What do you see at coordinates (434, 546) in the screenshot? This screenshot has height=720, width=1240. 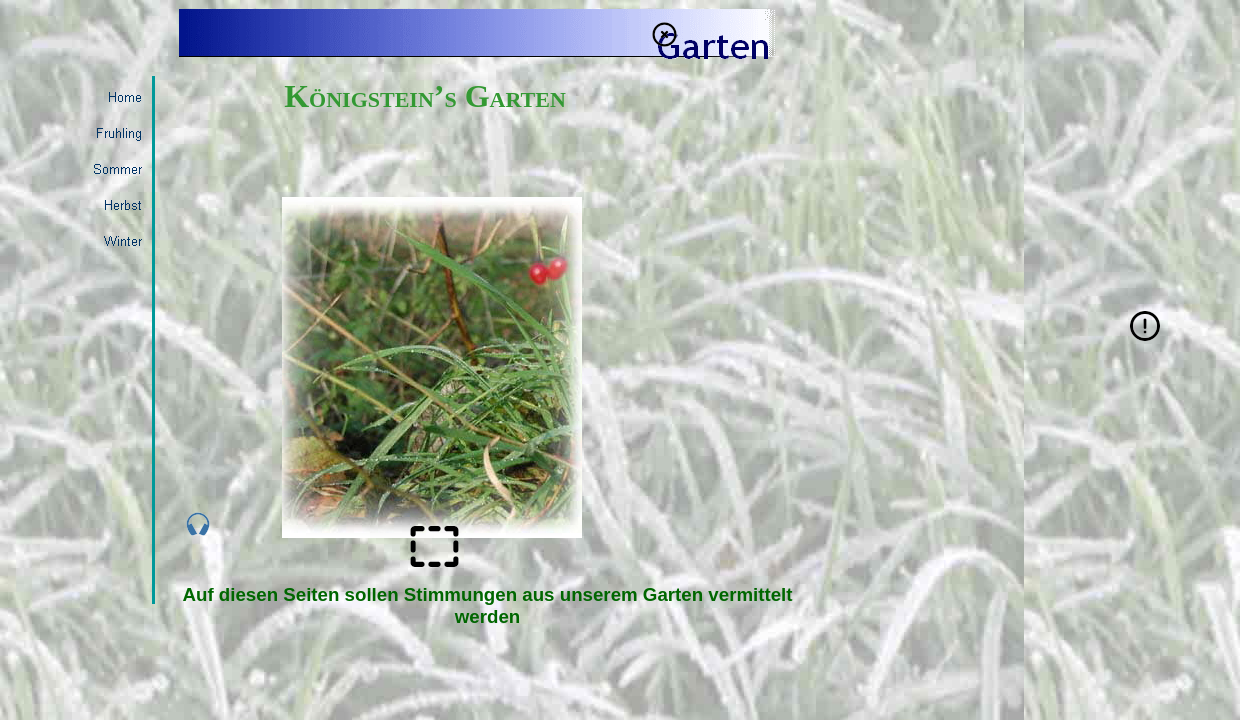 I see `select or define a region` at bounding box center [434, 546].